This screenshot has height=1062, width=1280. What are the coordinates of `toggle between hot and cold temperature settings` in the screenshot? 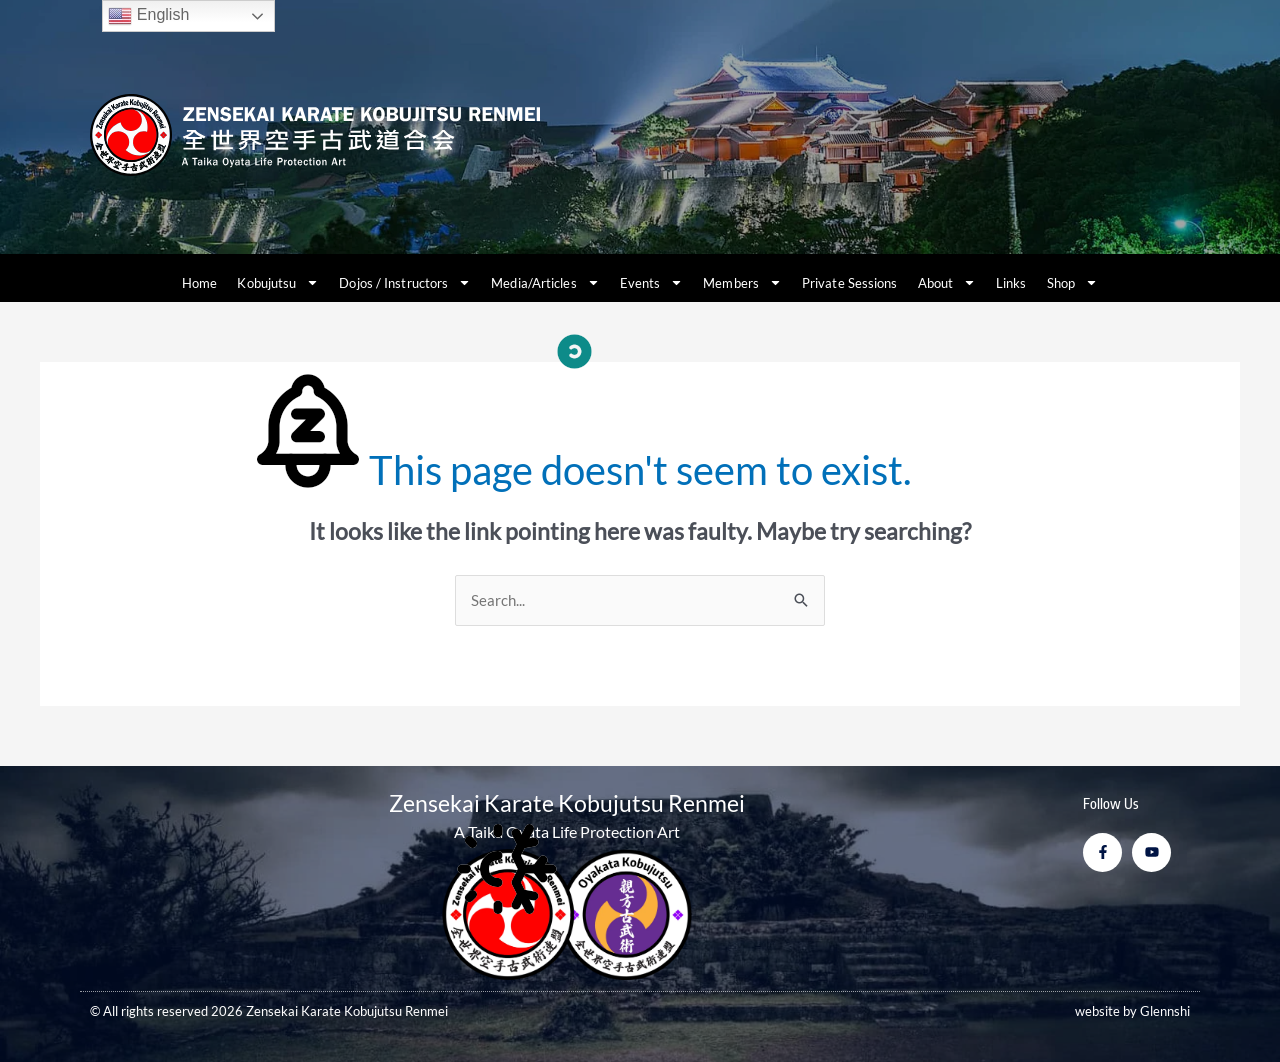 It's located at (507, 869).